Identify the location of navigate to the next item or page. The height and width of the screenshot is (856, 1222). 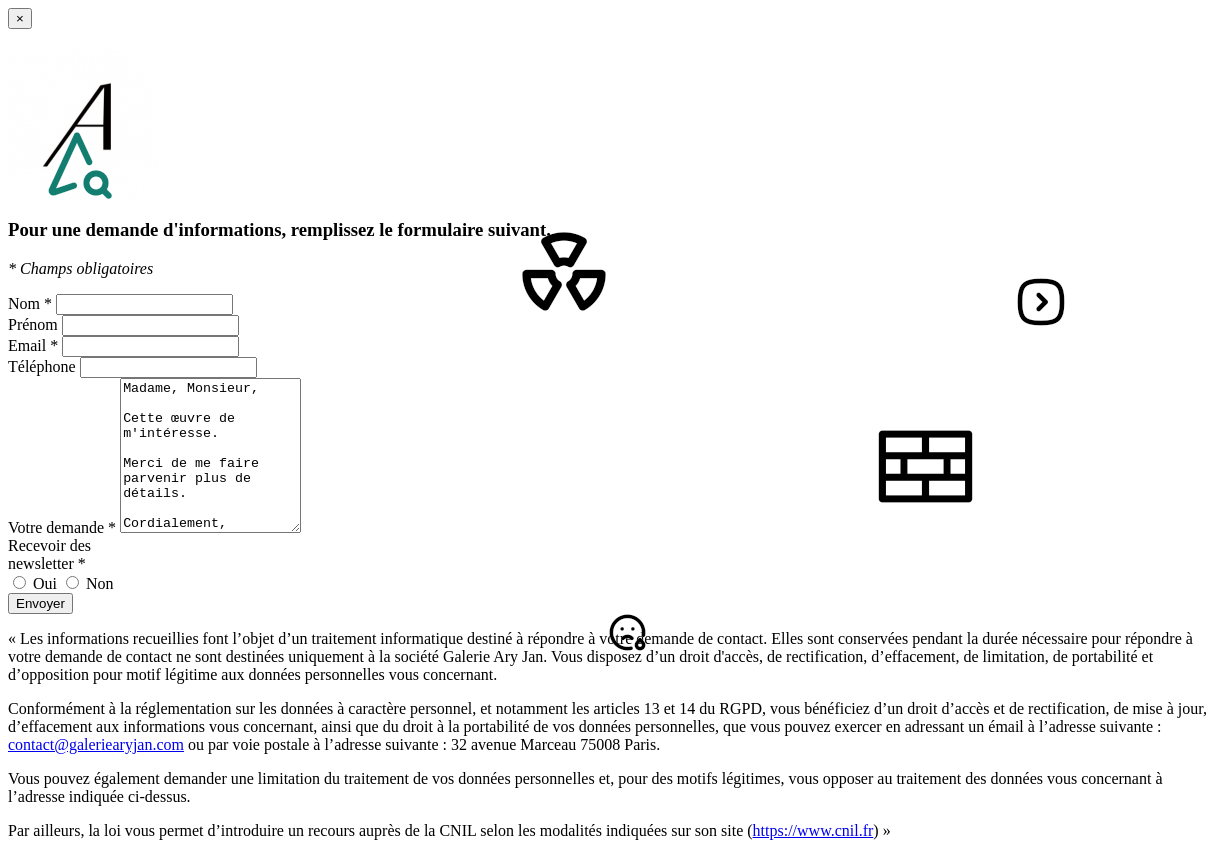
(1041, 302).